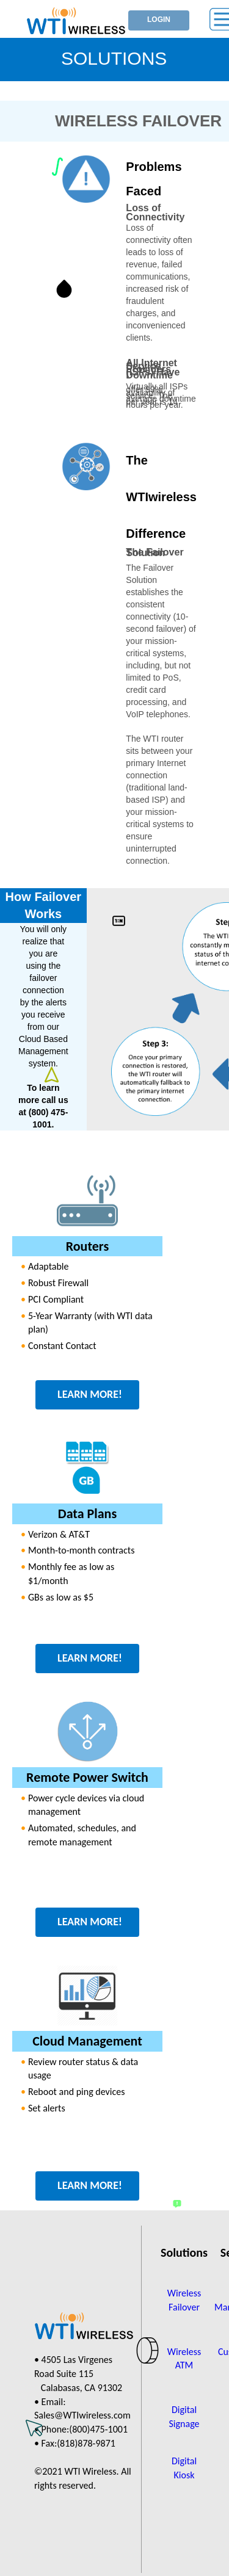  What do you see at coordinates (118, 921) in the screenshot?
I see `indicates a one-to-many database relationship` at bounding box center [118, 921].